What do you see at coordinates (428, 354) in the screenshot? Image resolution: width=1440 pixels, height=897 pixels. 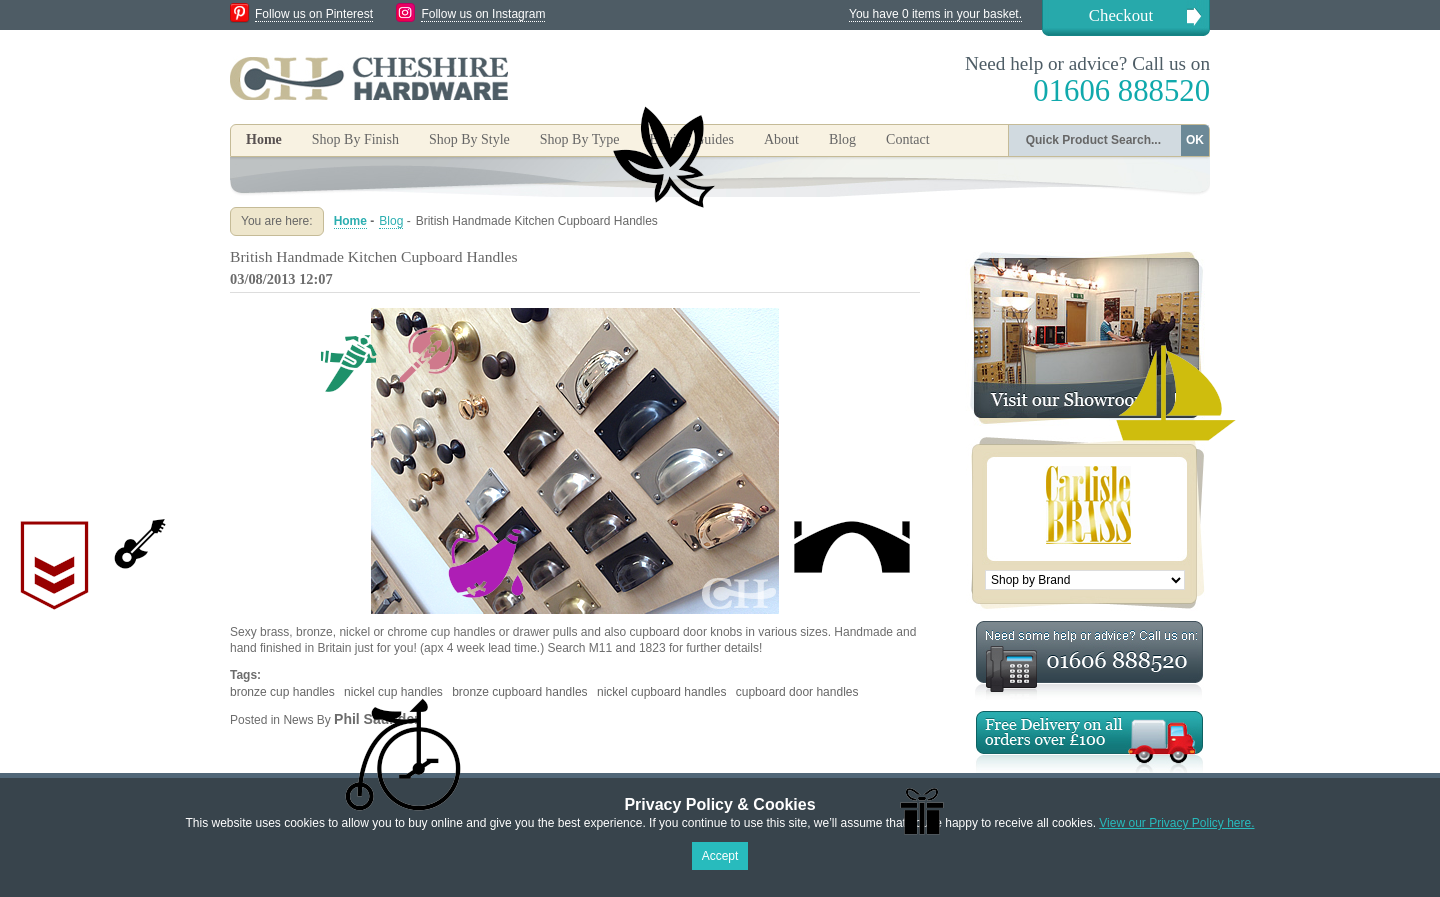 I see `select axe weapon or tool` at bounding box center [428, 354].